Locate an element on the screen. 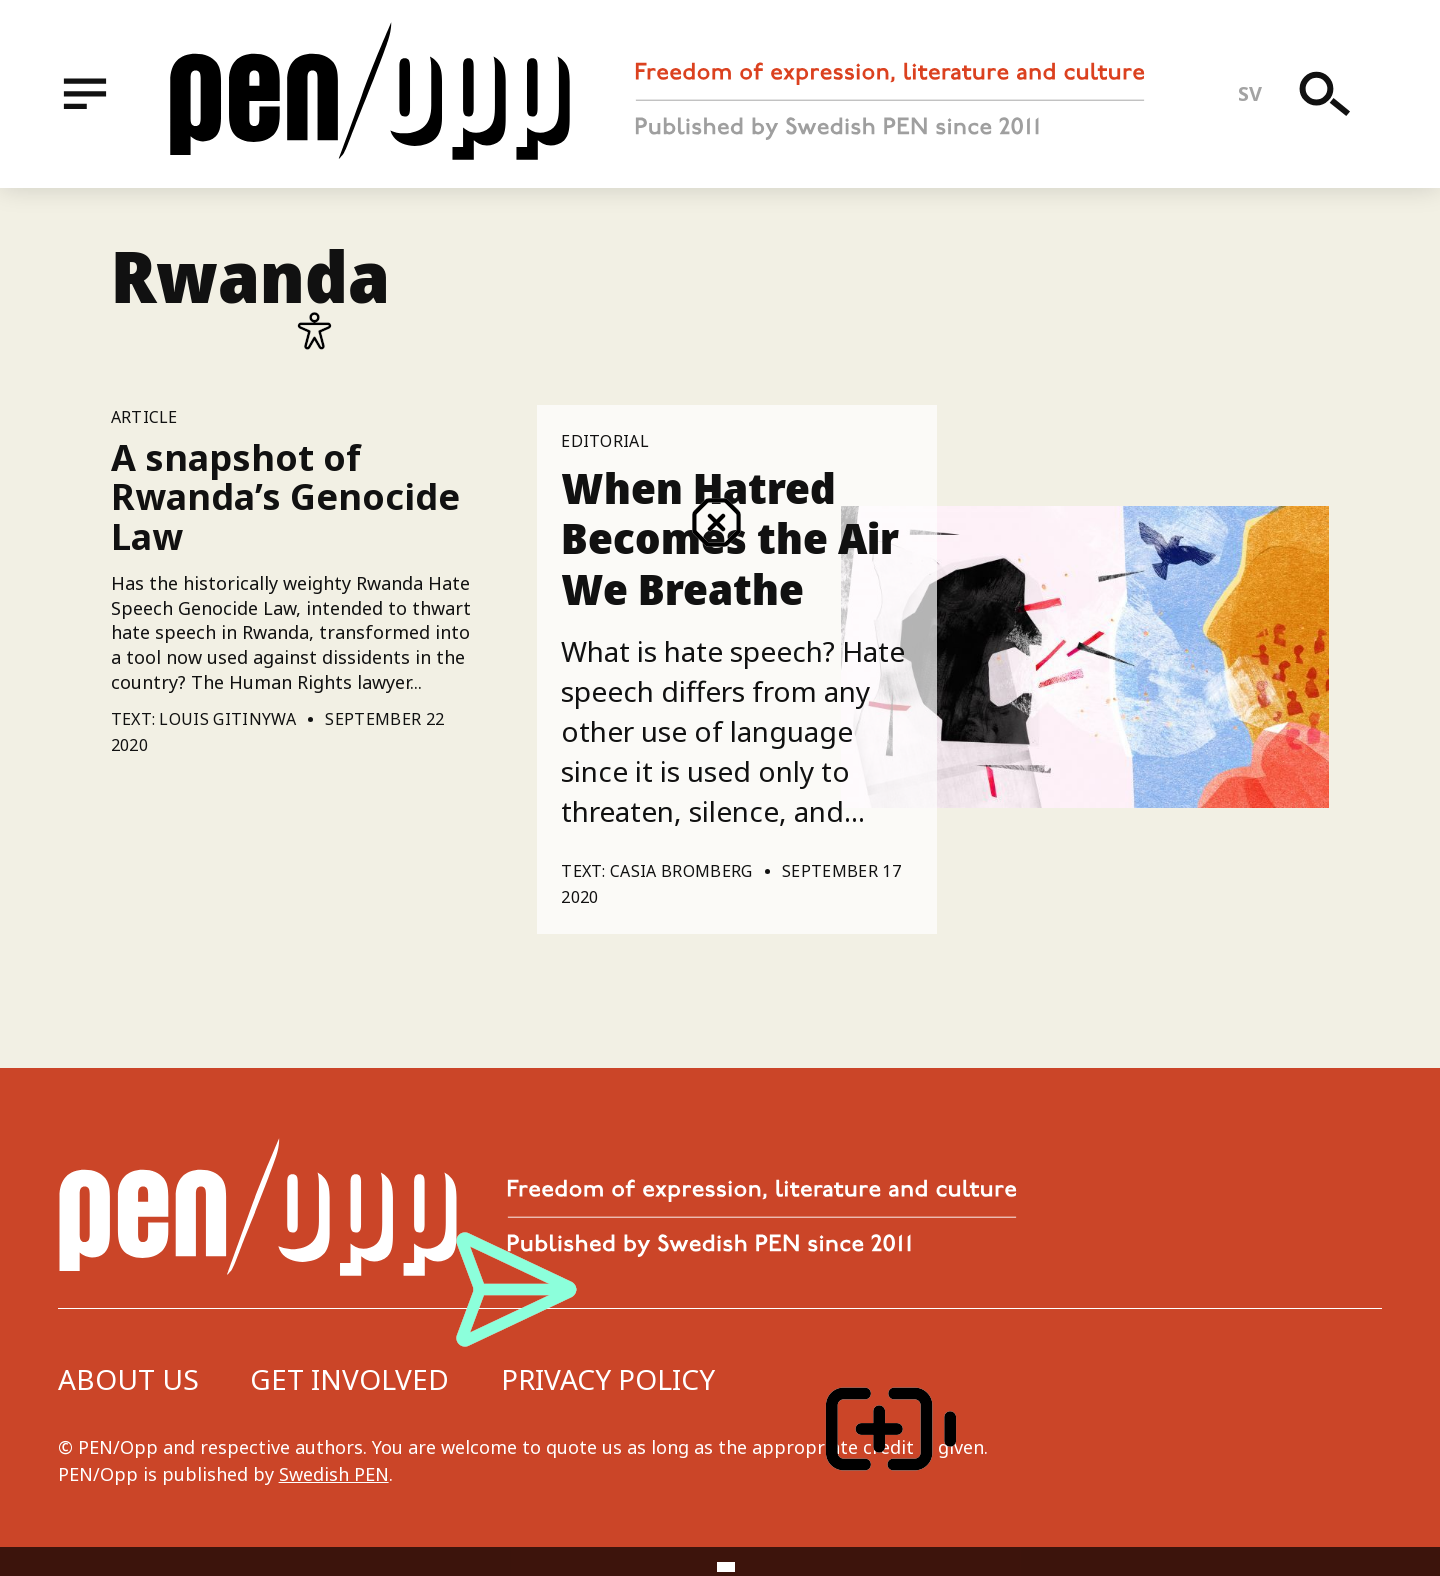 This screenshot has height=1576, width=1440. accessibility settings or features is located at coordinates (314, 331).